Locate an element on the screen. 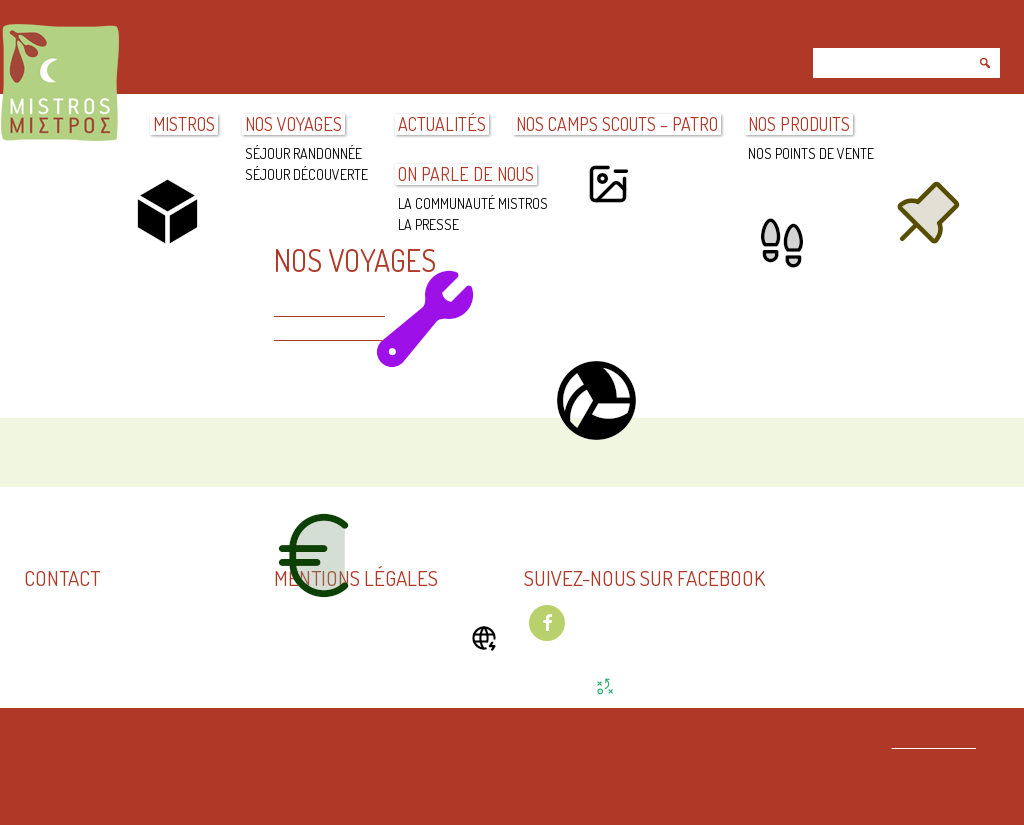 The image size is (1024, 825). view euro currency or pricing is located at coordinates (320, 555).